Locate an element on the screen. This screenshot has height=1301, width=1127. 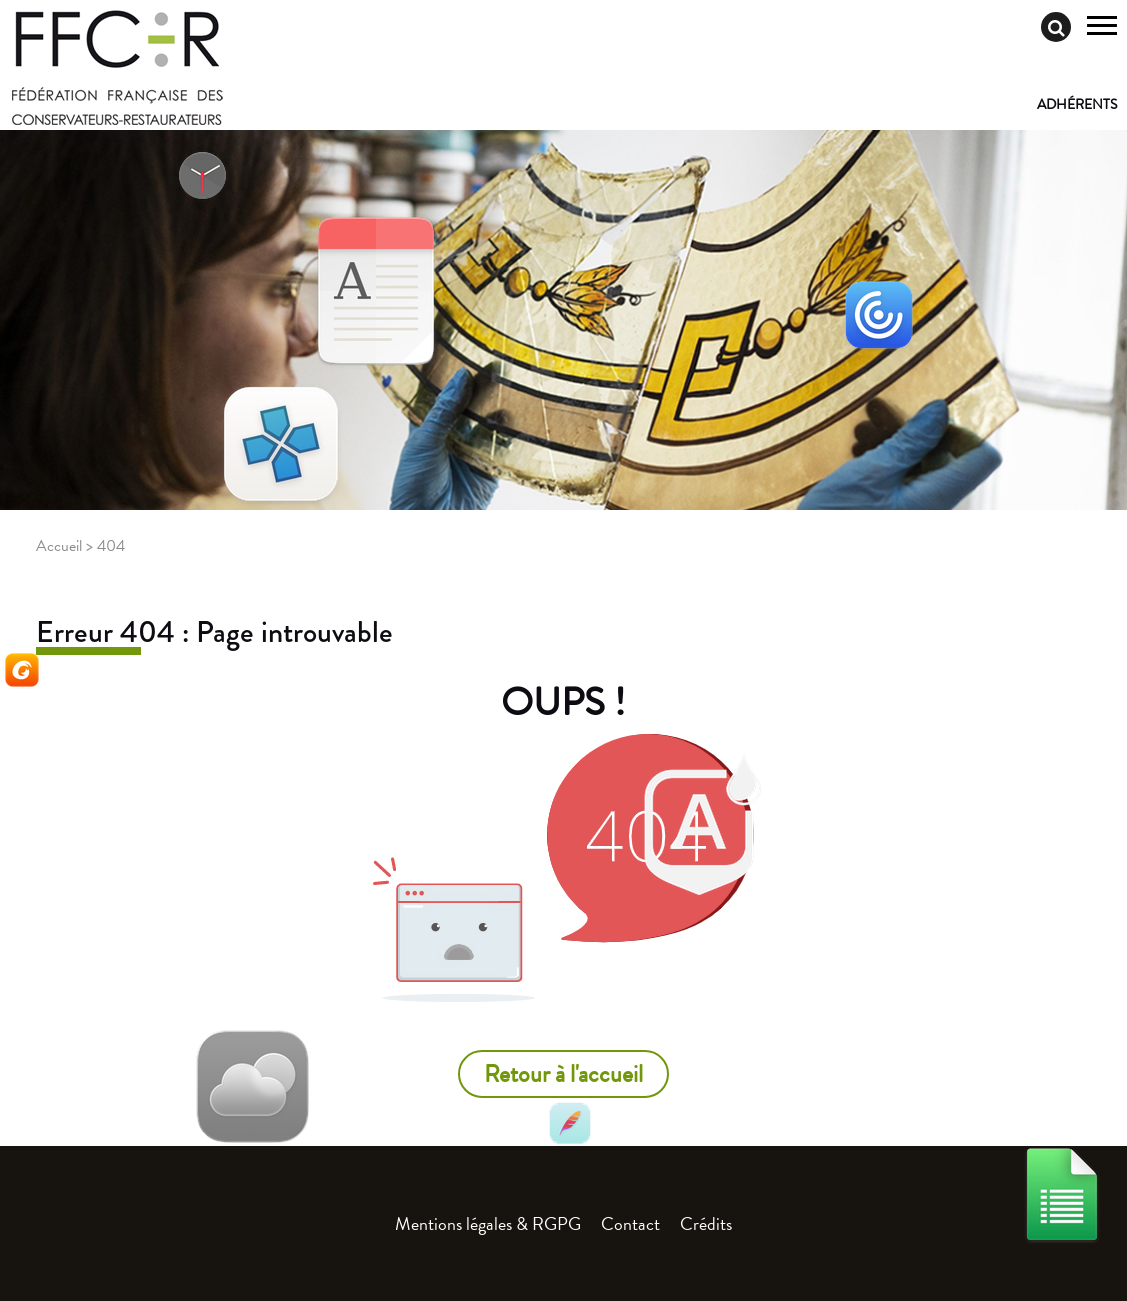
launch apache jmeter application is located at coordinates (570, 1123).